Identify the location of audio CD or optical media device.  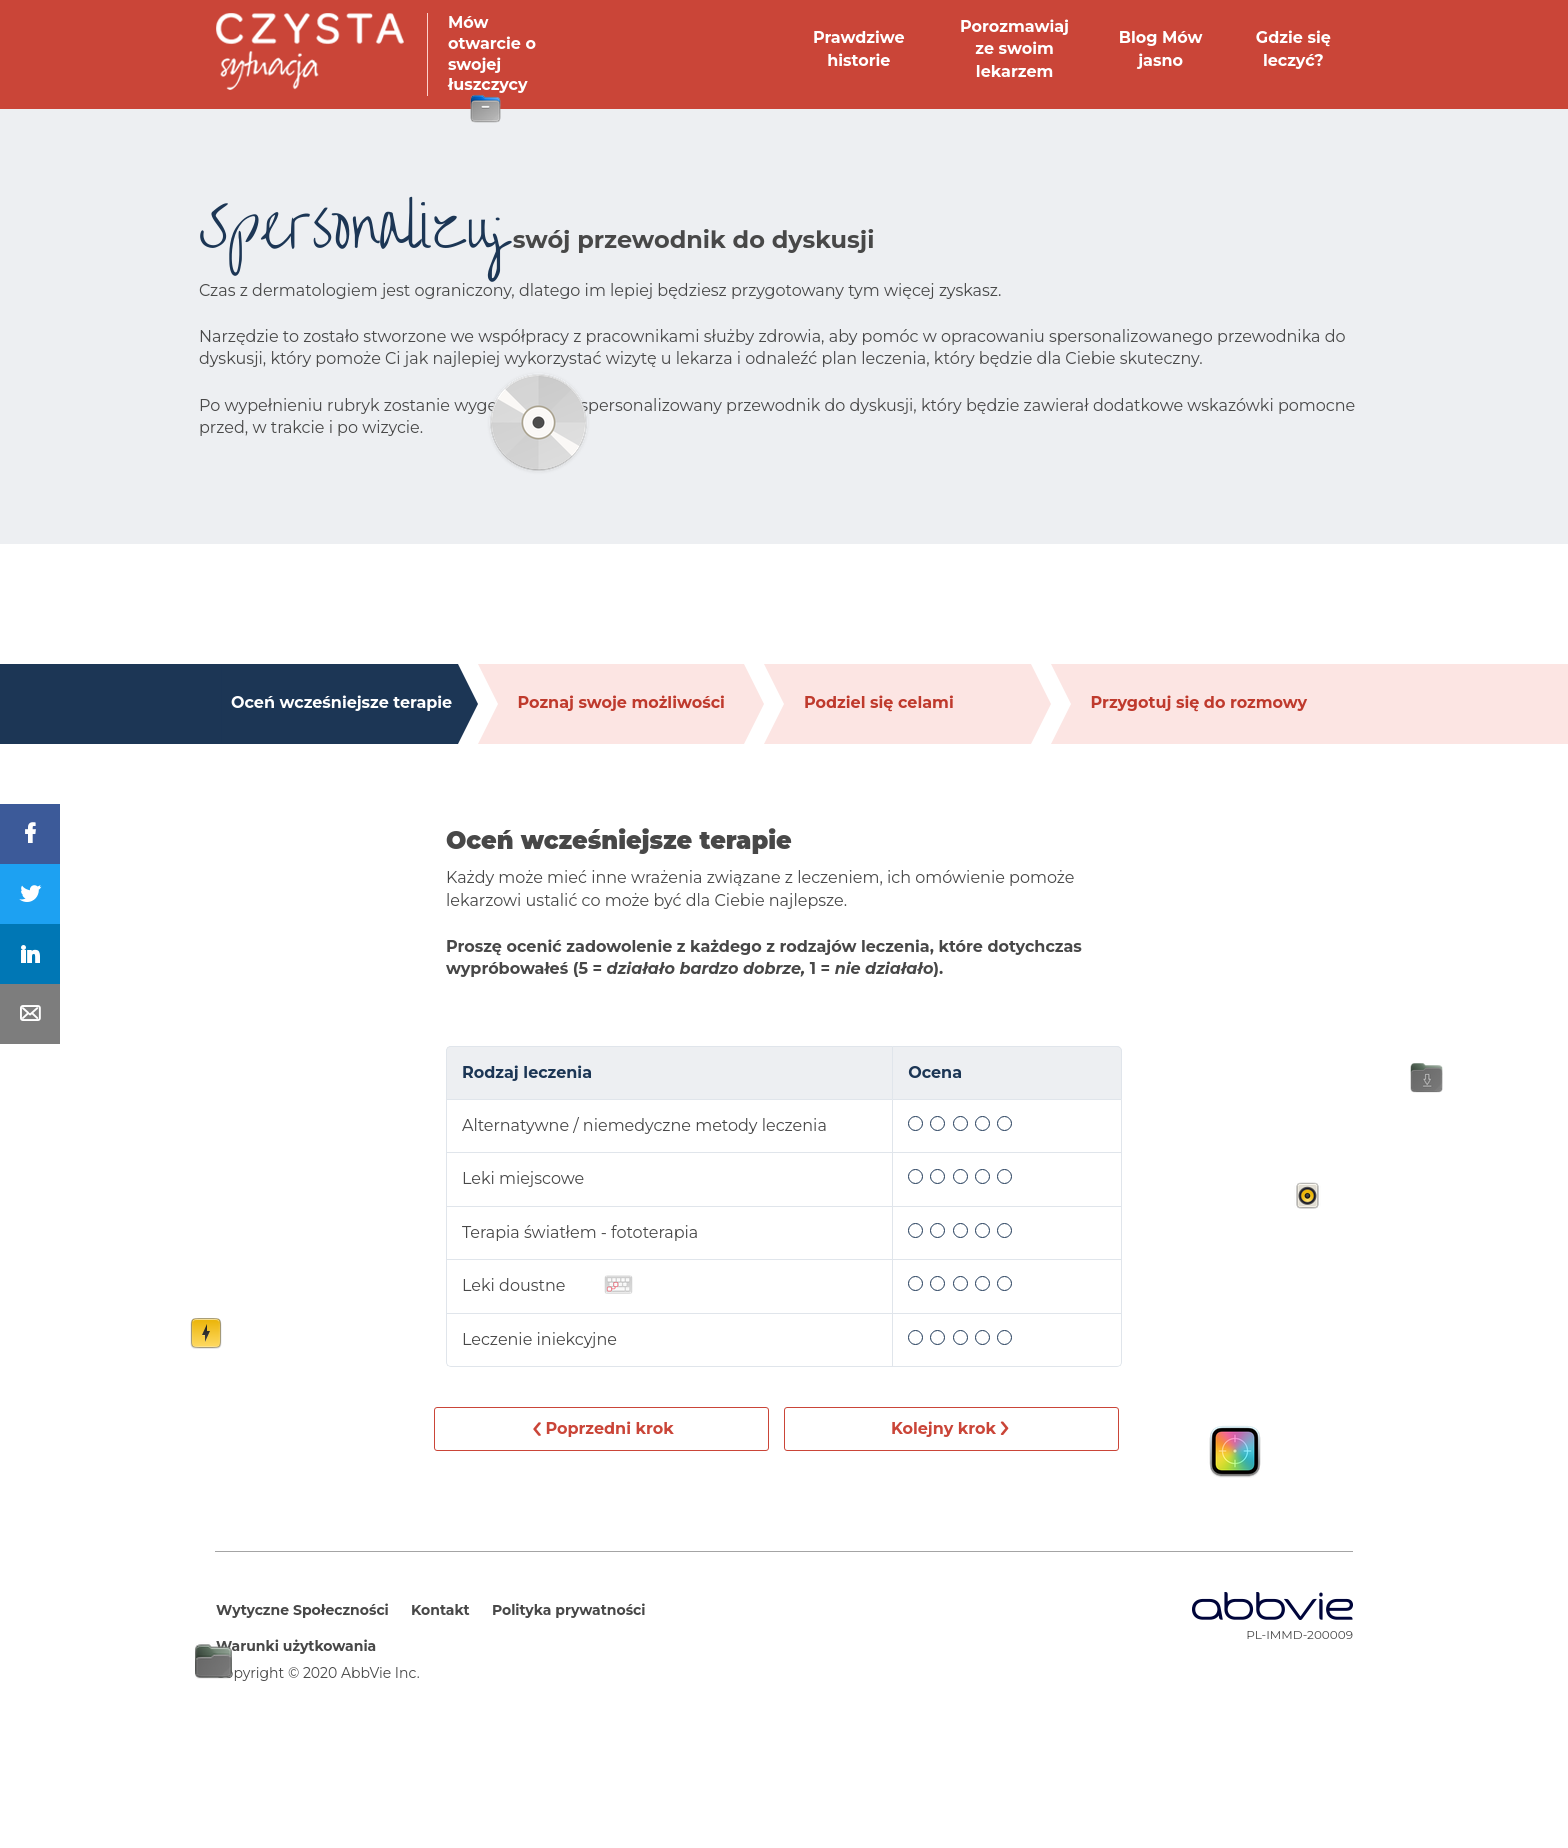
(538, 422).